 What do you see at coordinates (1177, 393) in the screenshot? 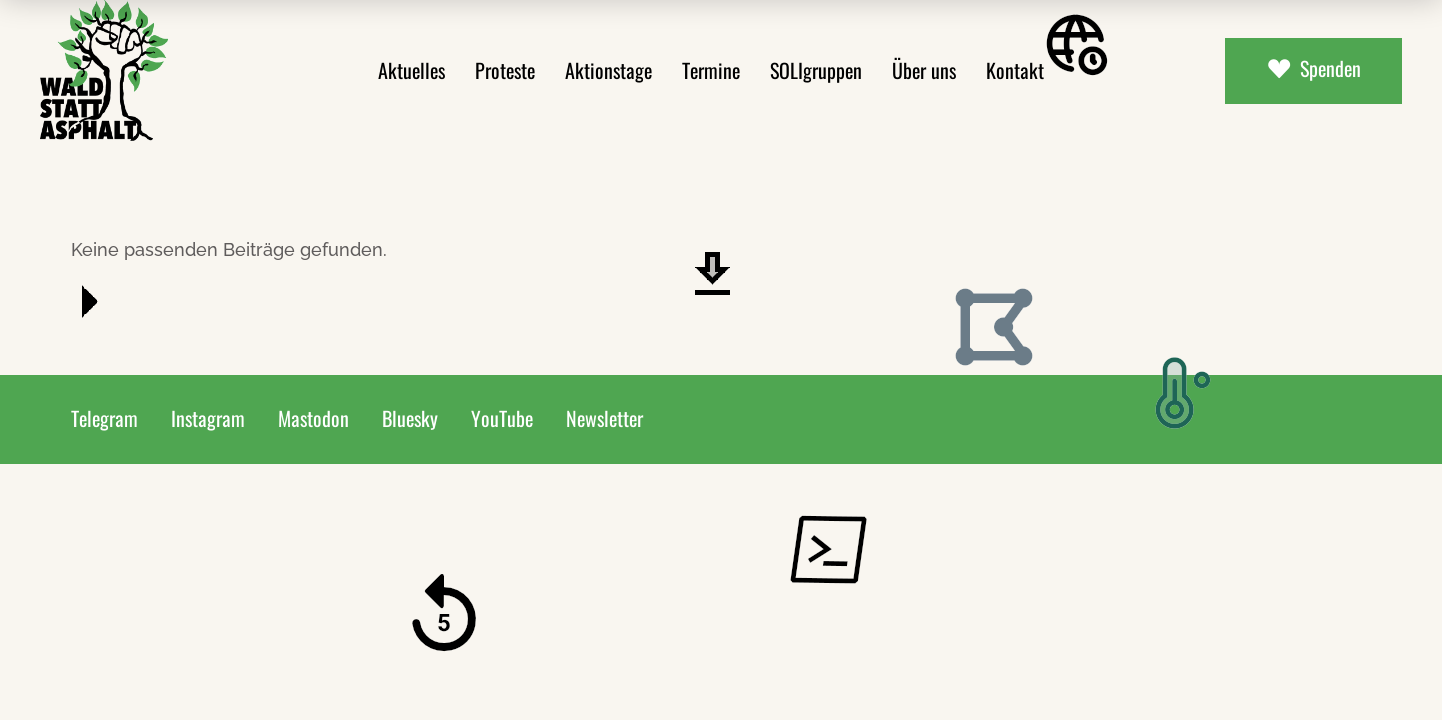
I see `view current temperature` at bounding box center [1177, 393].